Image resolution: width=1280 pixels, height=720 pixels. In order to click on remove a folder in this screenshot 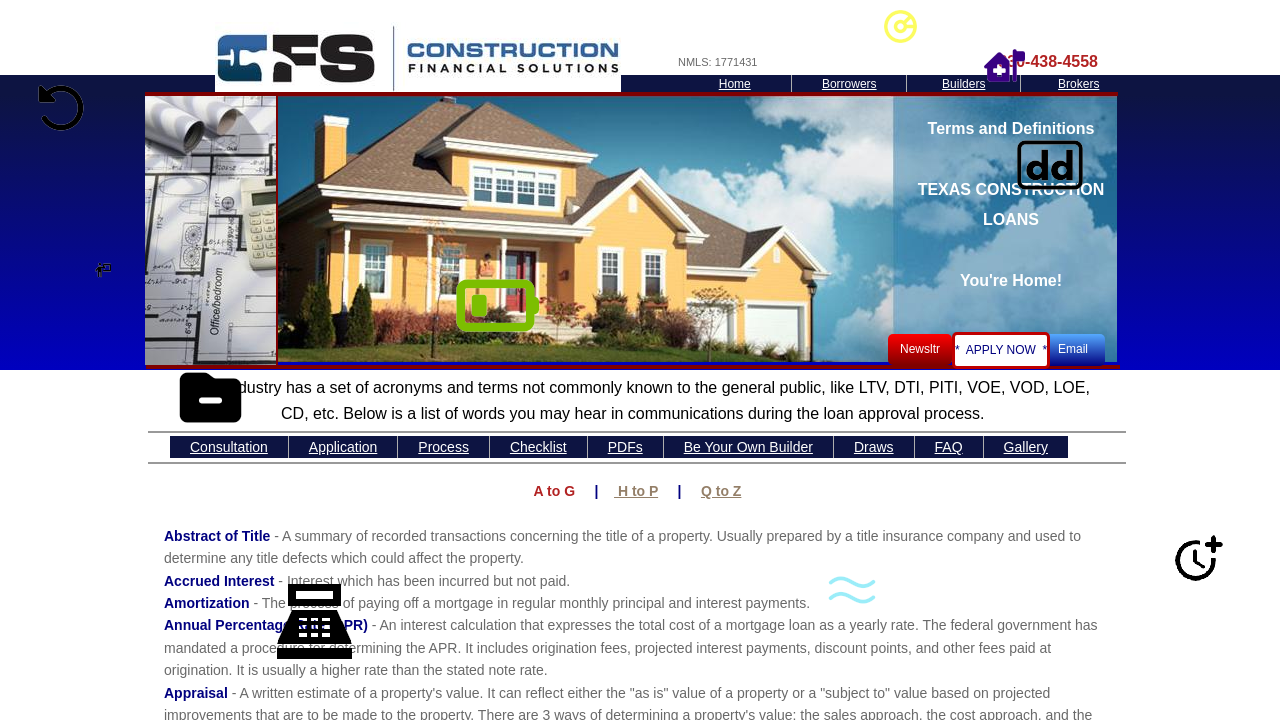, I will do `click(210, 399)`.